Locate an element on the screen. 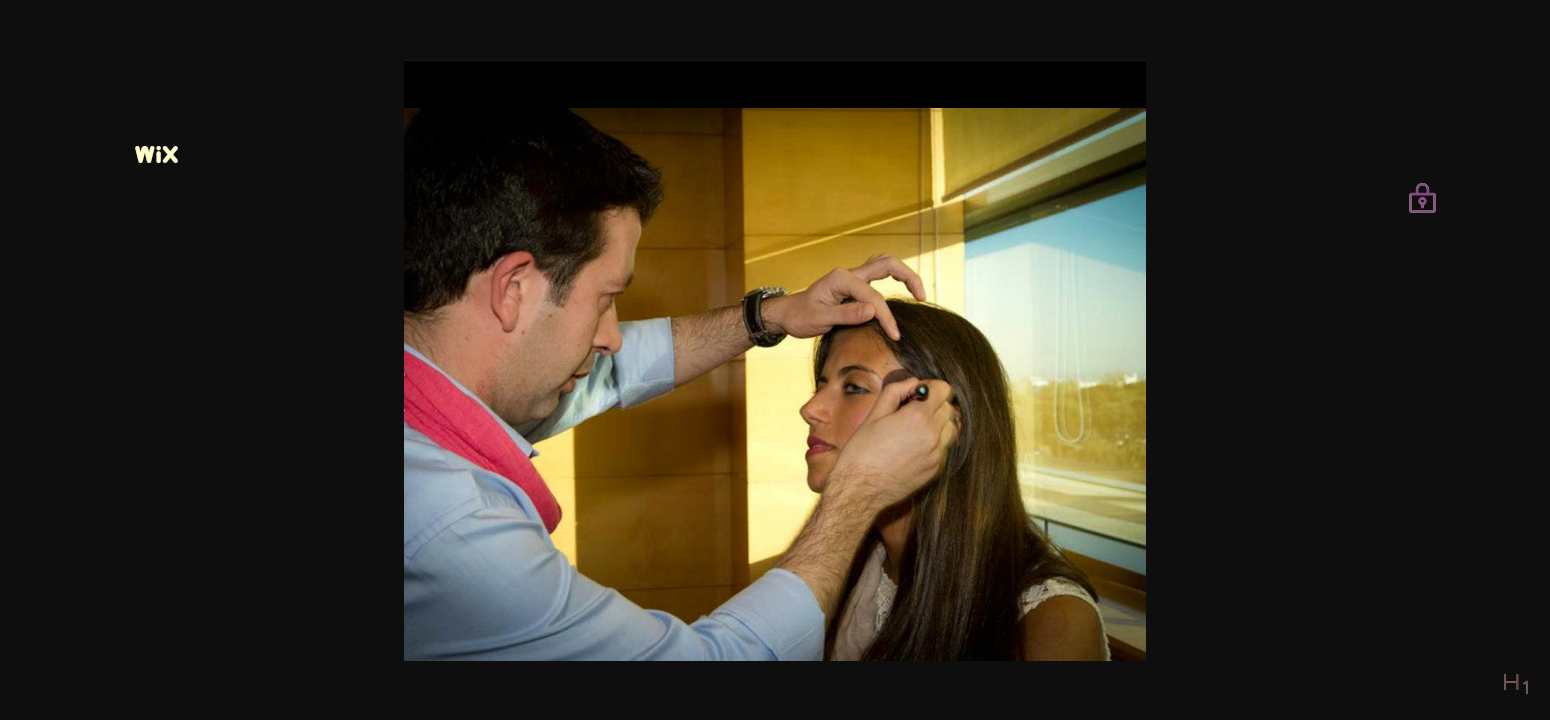  format text as heading level 1 is located at coordinates (1515, 683).